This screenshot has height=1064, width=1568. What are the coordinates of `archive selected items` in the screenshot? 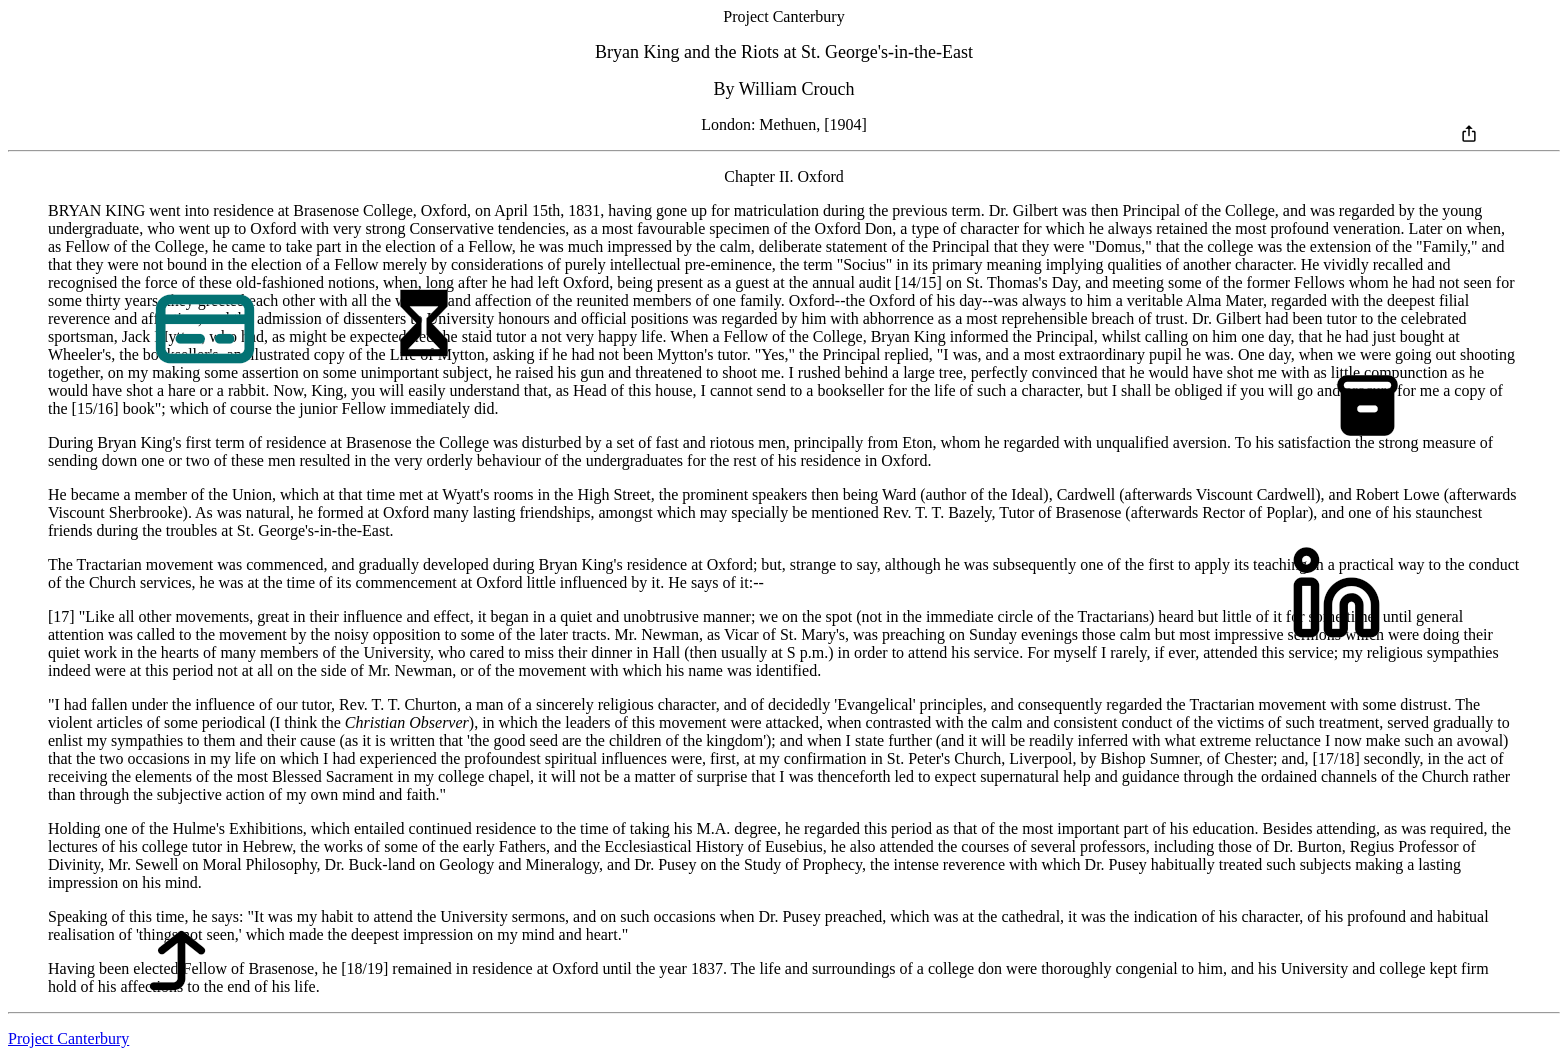 It's located at (1367, 405).